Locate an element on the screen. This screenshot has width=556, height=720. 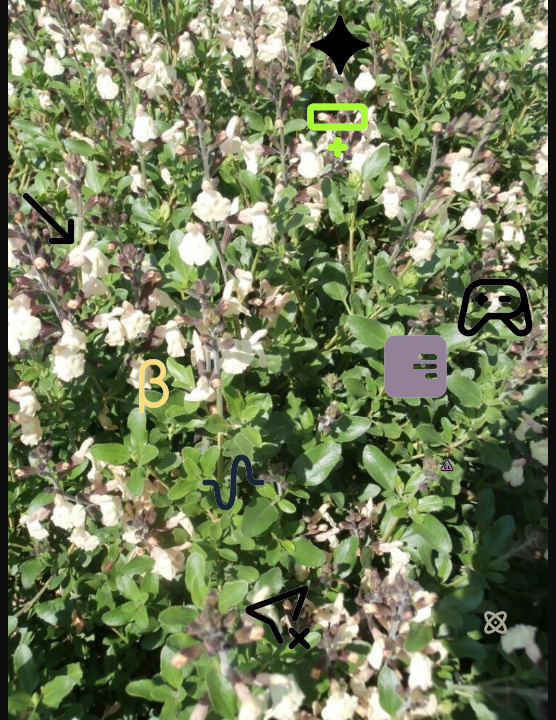
location services unavailable or disabled is located at coordinates (277, 616).